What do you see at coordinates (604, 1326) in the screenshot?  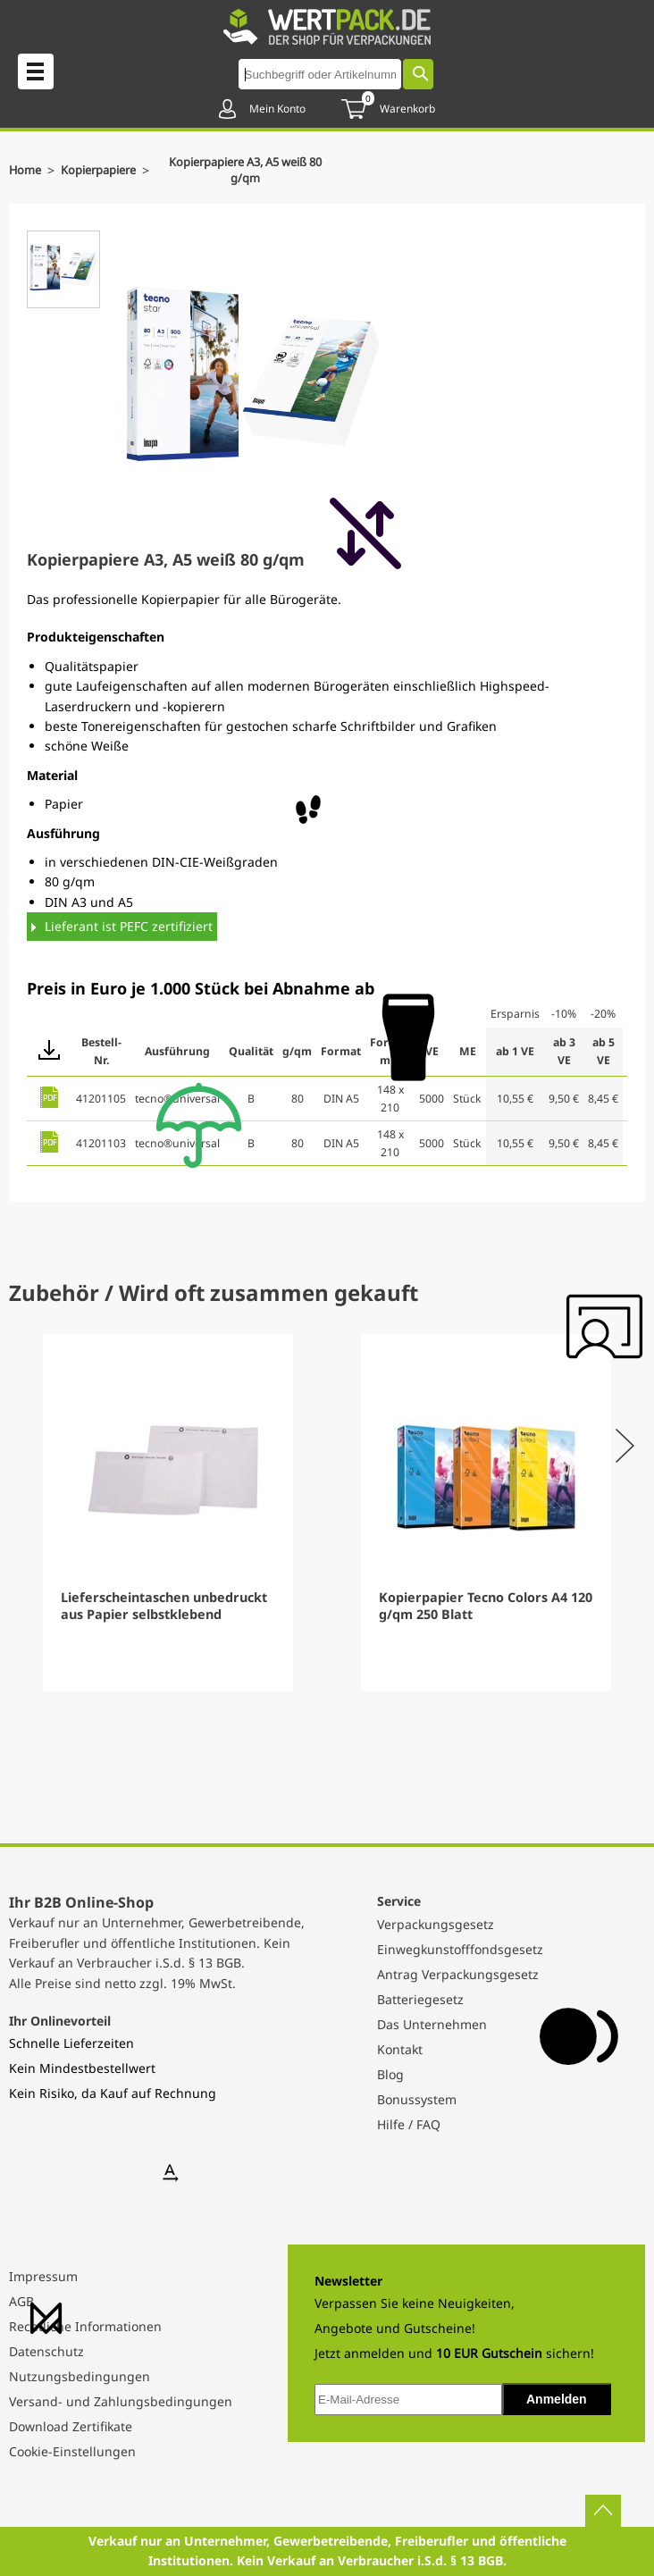 I see `access teaching or presentation mode` at bounding box center [604, 1326].